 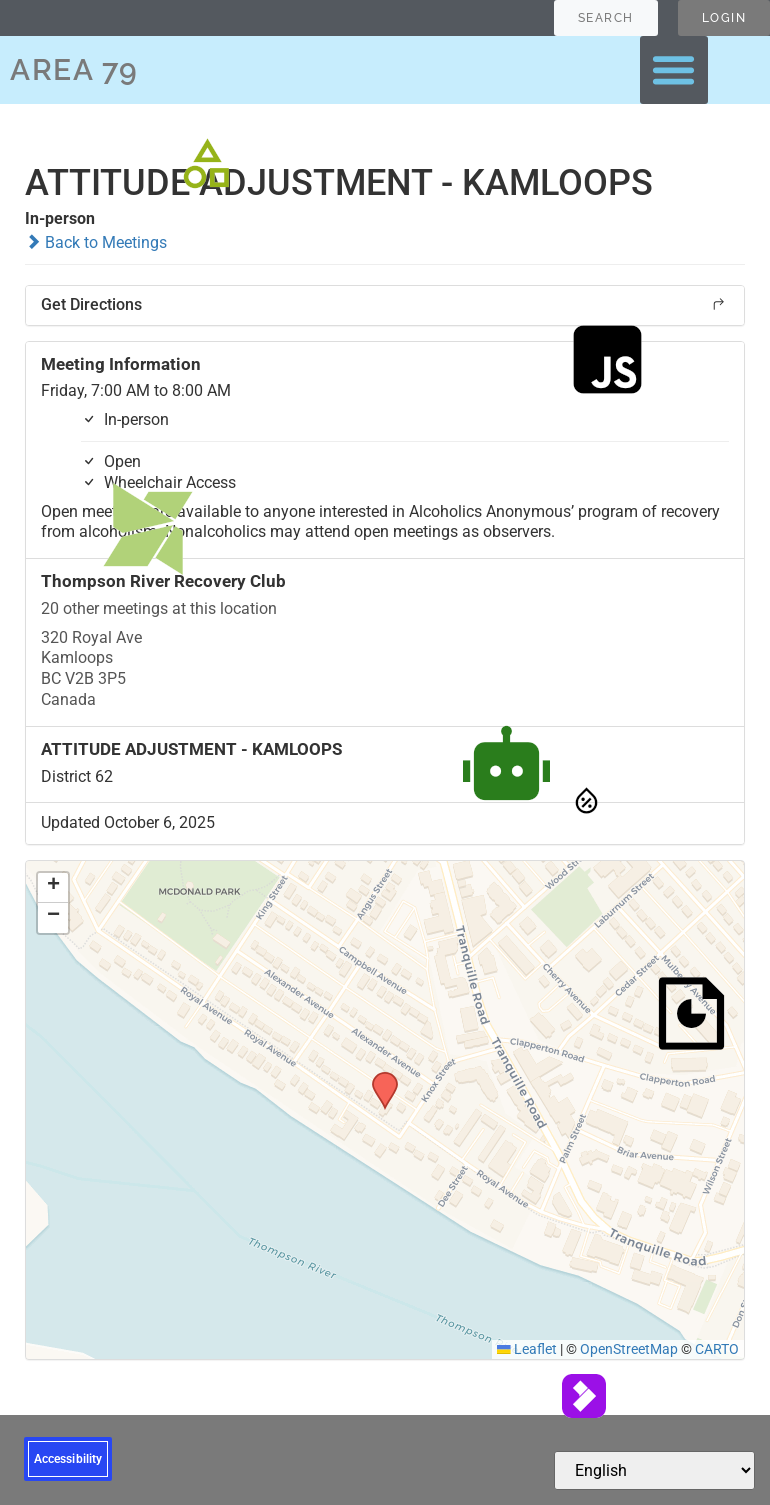 What do you see at coordinates (207, 164) in the screenshot?
I see `access shape tools and drawing options` at bounding box center [207, 164].